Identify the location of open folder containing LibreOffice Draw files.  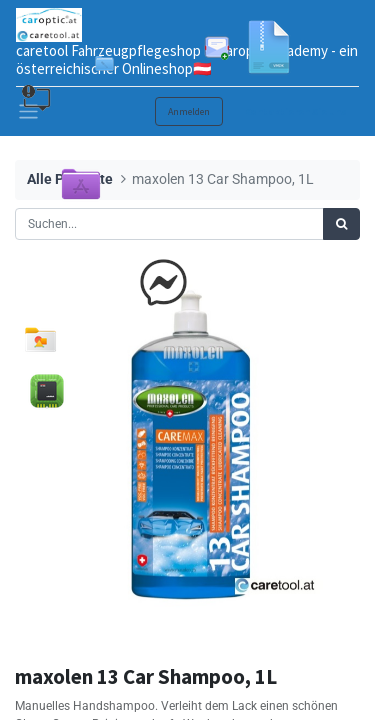
(40, 340).